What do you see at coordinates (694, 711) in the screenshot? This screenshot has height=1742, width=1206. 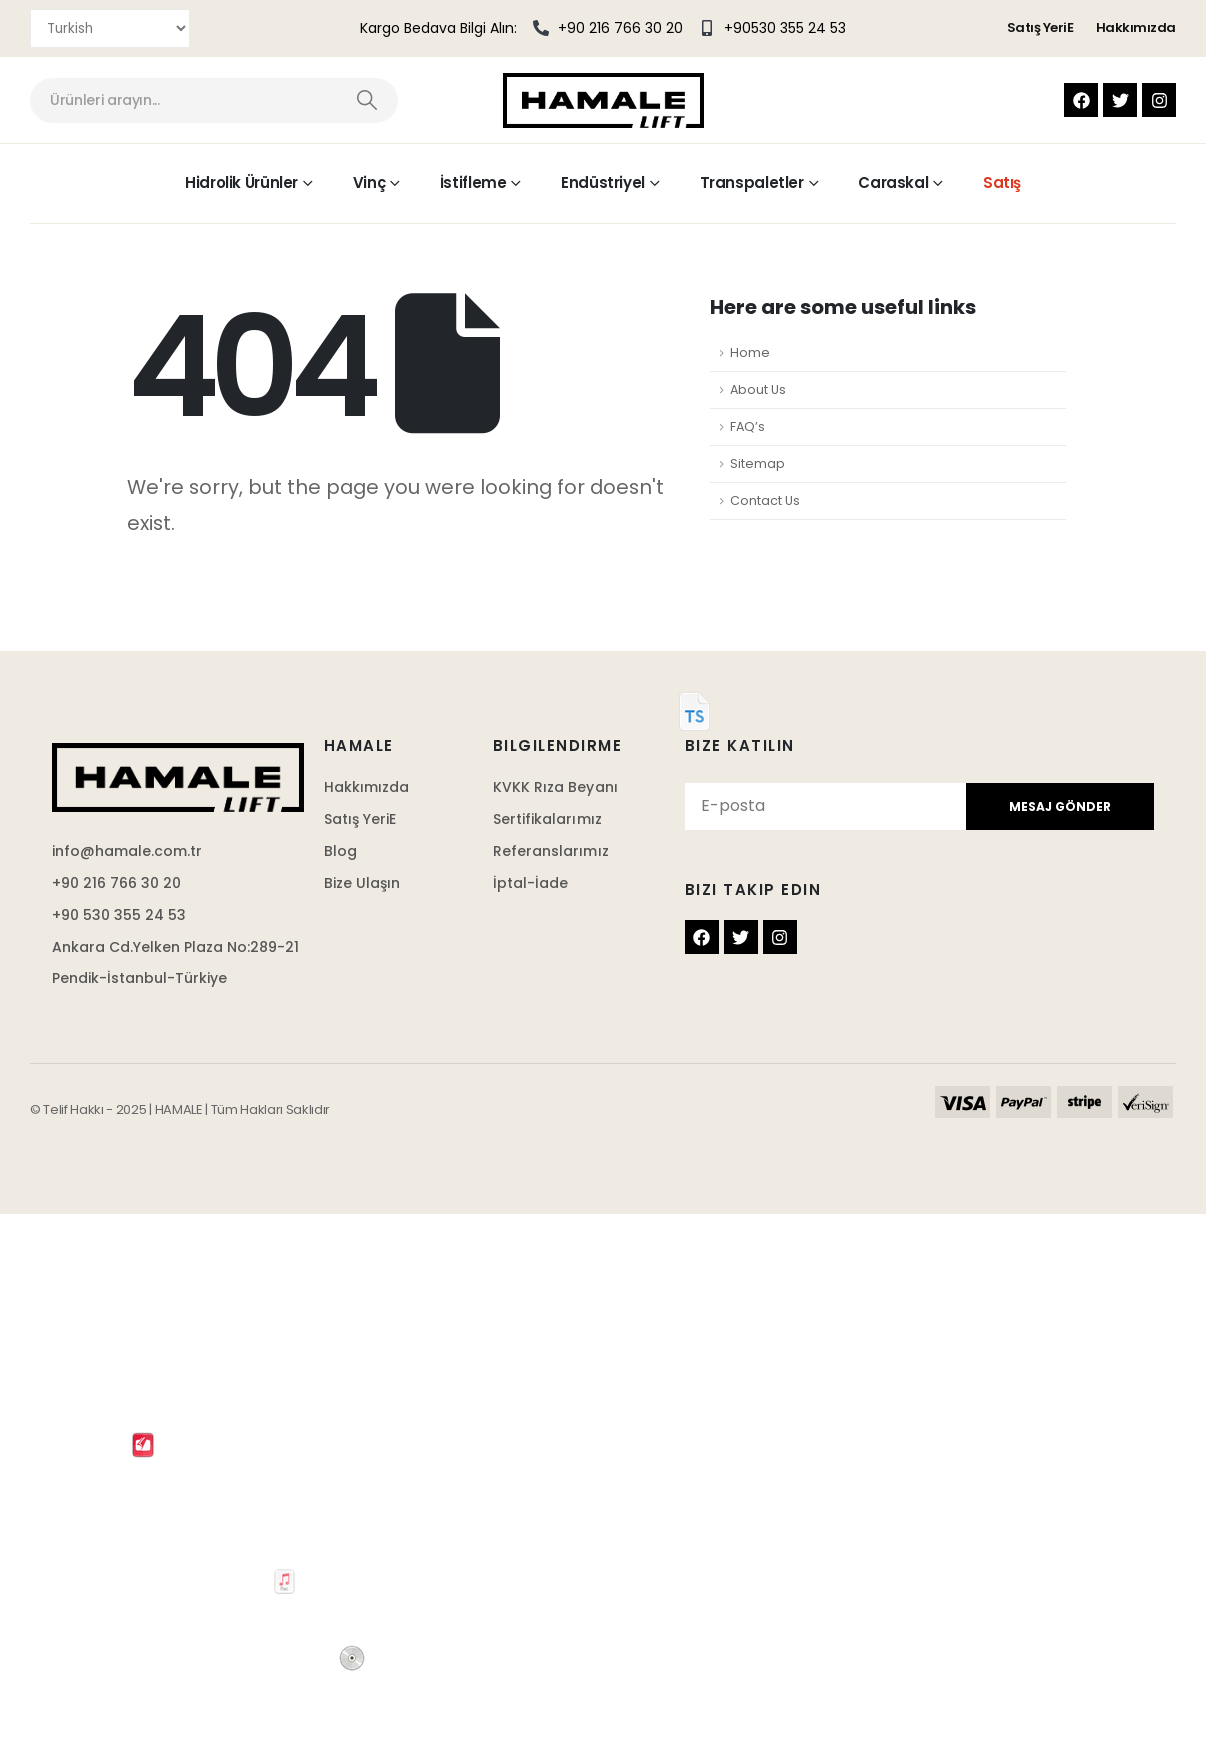 I see `a typescript source code file` at bounding box center [694, 711].